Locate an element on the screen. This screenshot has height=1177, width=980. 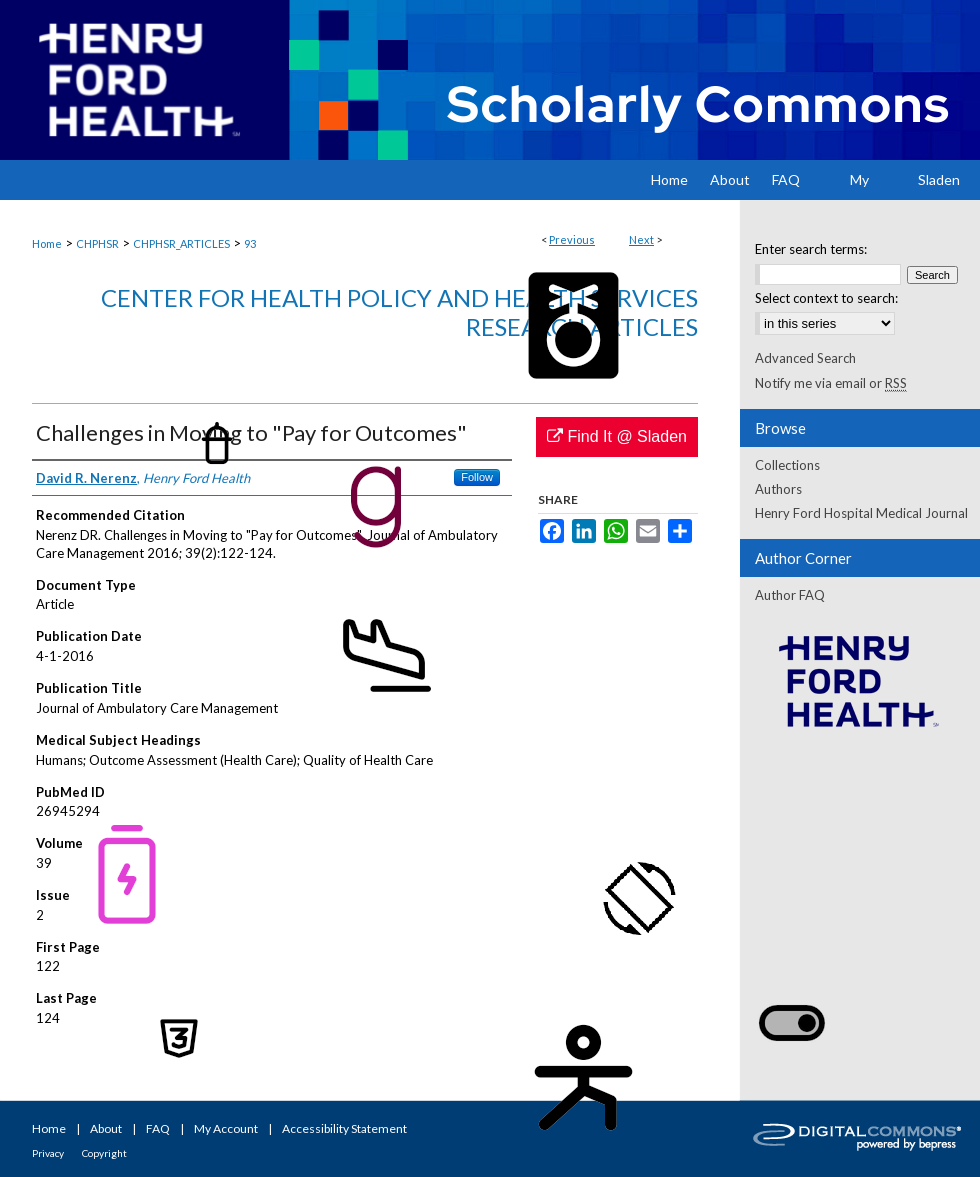
rotate screen orientation is located at coordinates (639, 898).